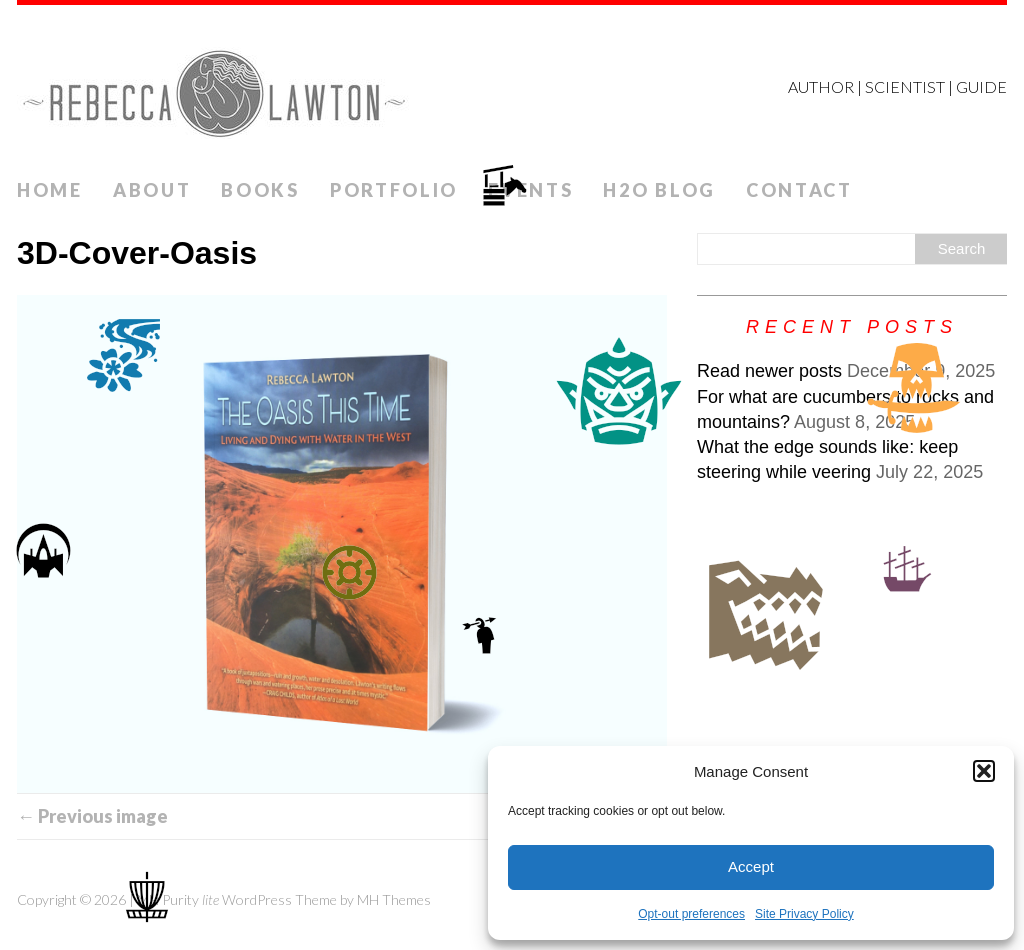 The width and height of the screenshot is (1024, 950). Describe the element at coordinates (619, 391) in the screenshot. I see `select orc character or race` at that location.